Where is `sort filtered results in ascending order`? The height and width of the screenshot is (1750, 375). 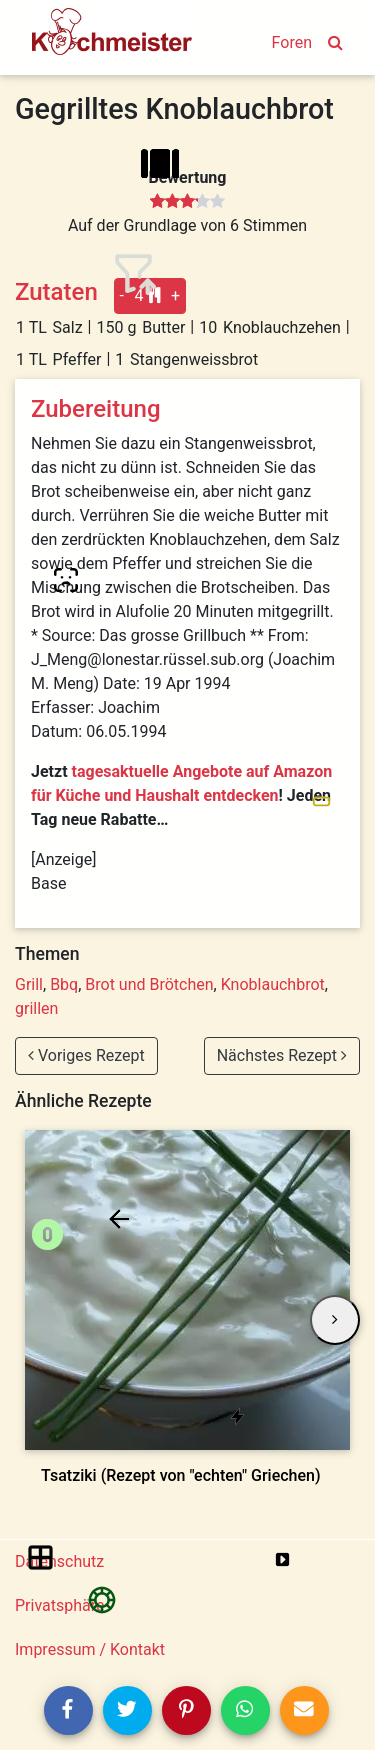 sort filtered results in ascending order is located at coordinates (133, 272).